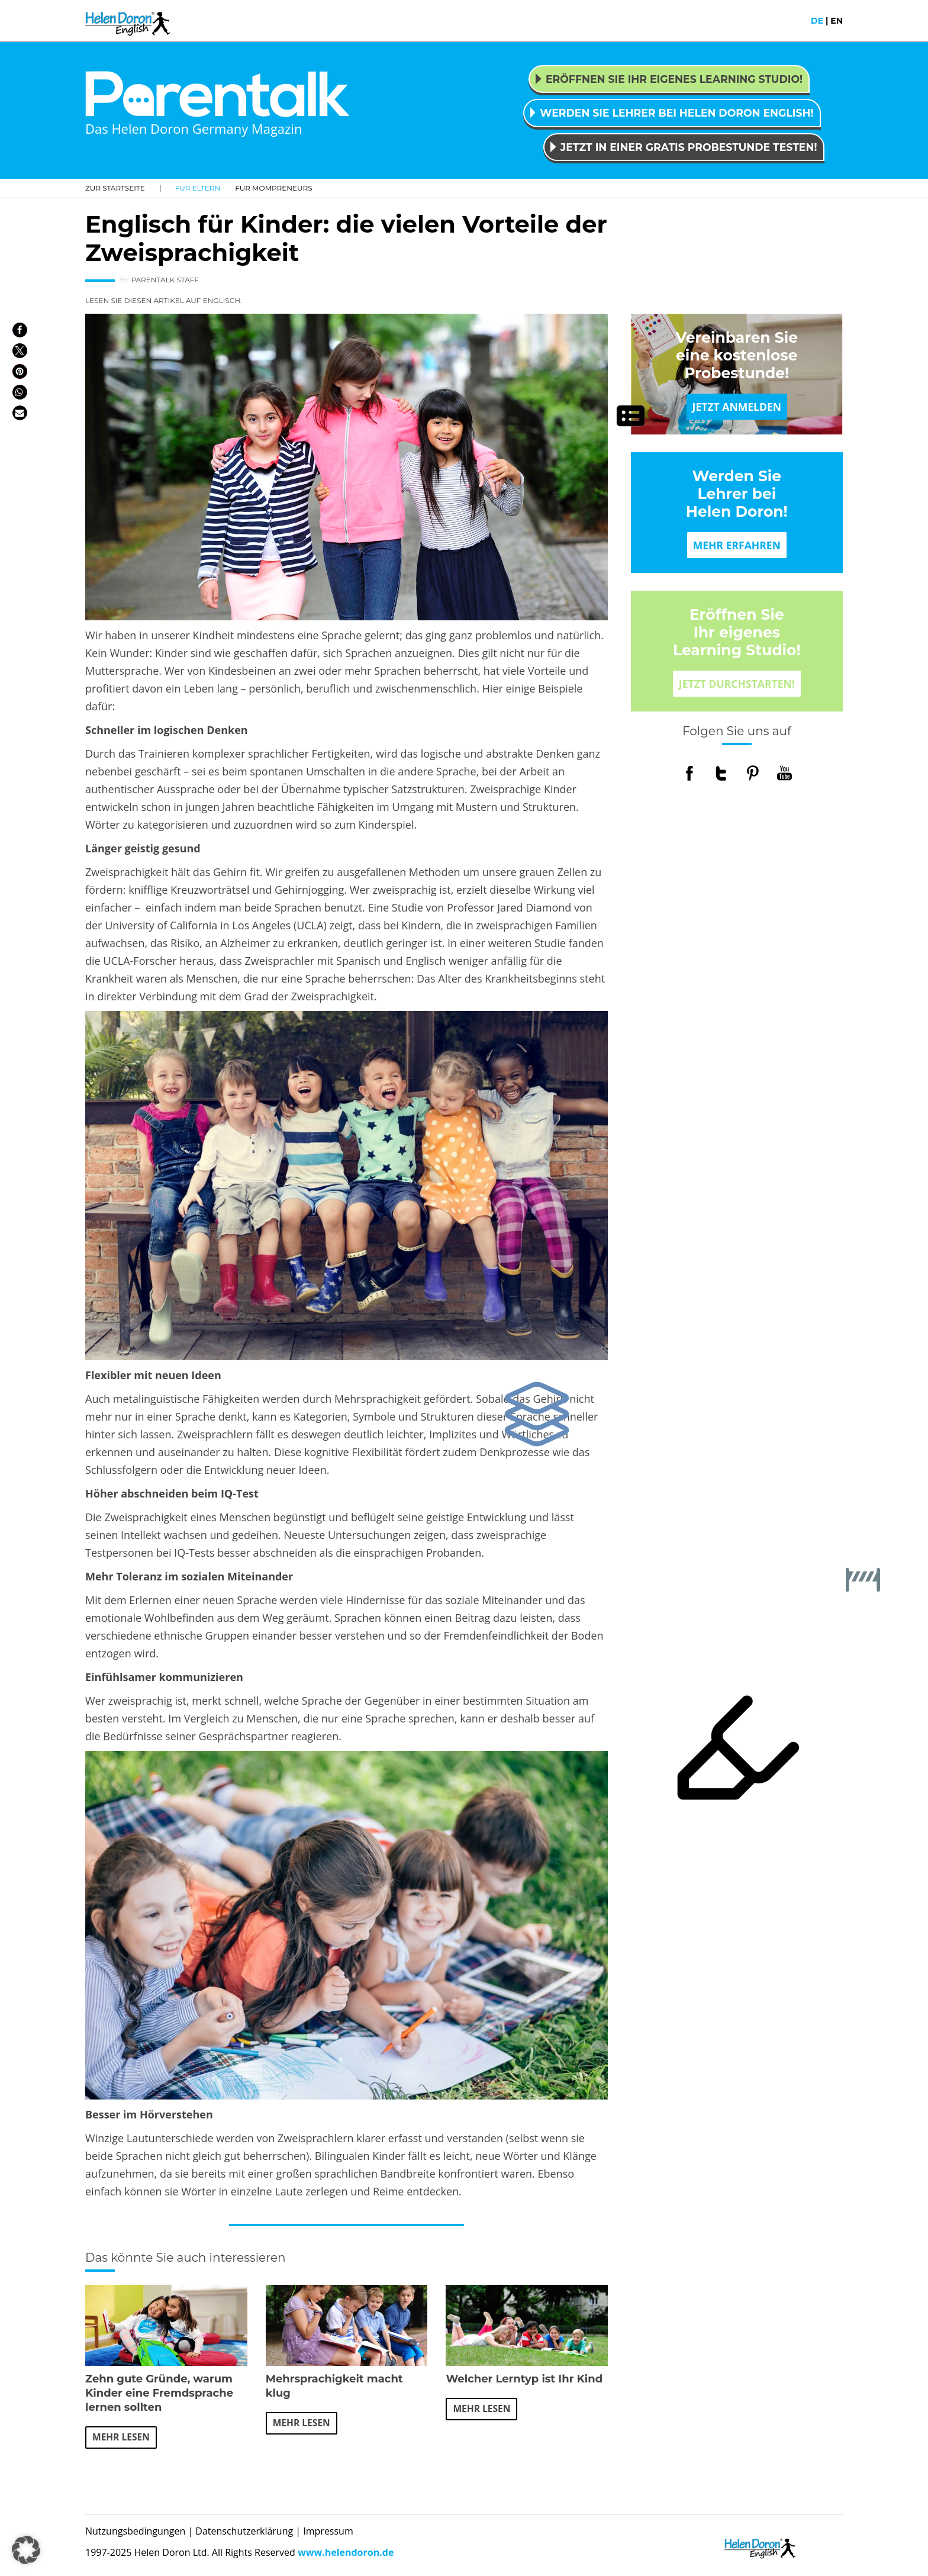  Describe the element at coordinates (735, 1747) in the screenshot. I see `highlight or mark selected text` at that location.